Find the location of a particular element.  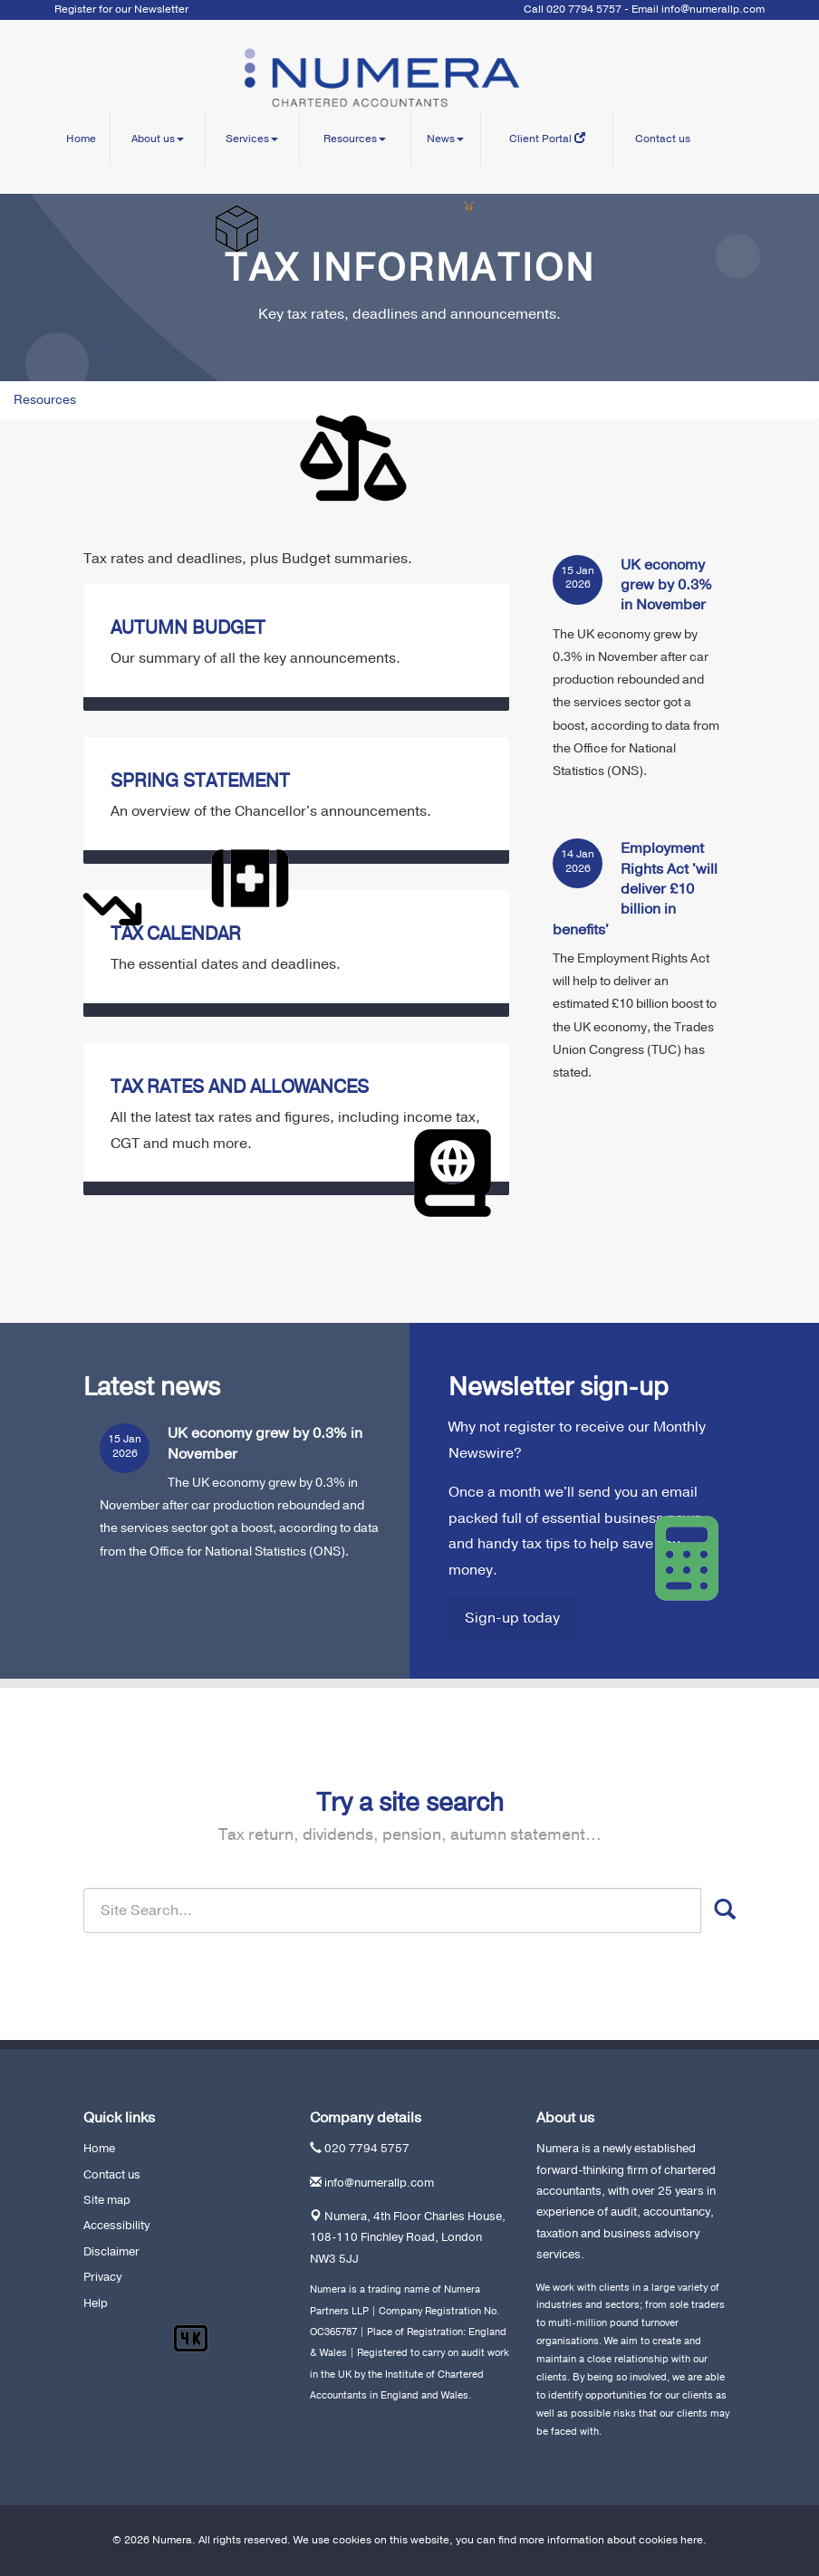

indicates a declining trend or decrease in value is located at coordinates (112, 909).